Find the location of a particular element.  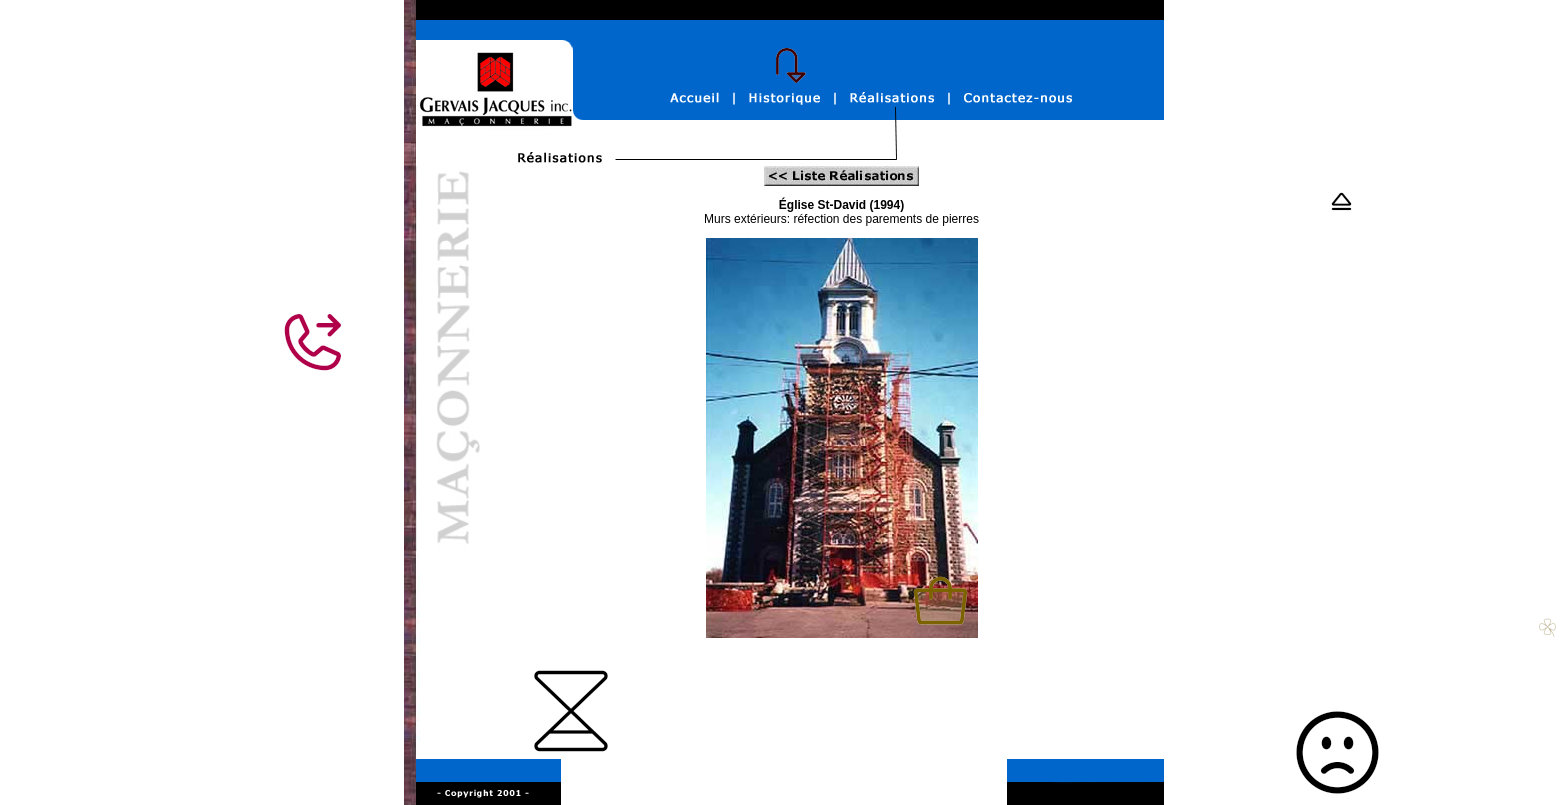

view your shopping bag is located at coordinates (940, 603).